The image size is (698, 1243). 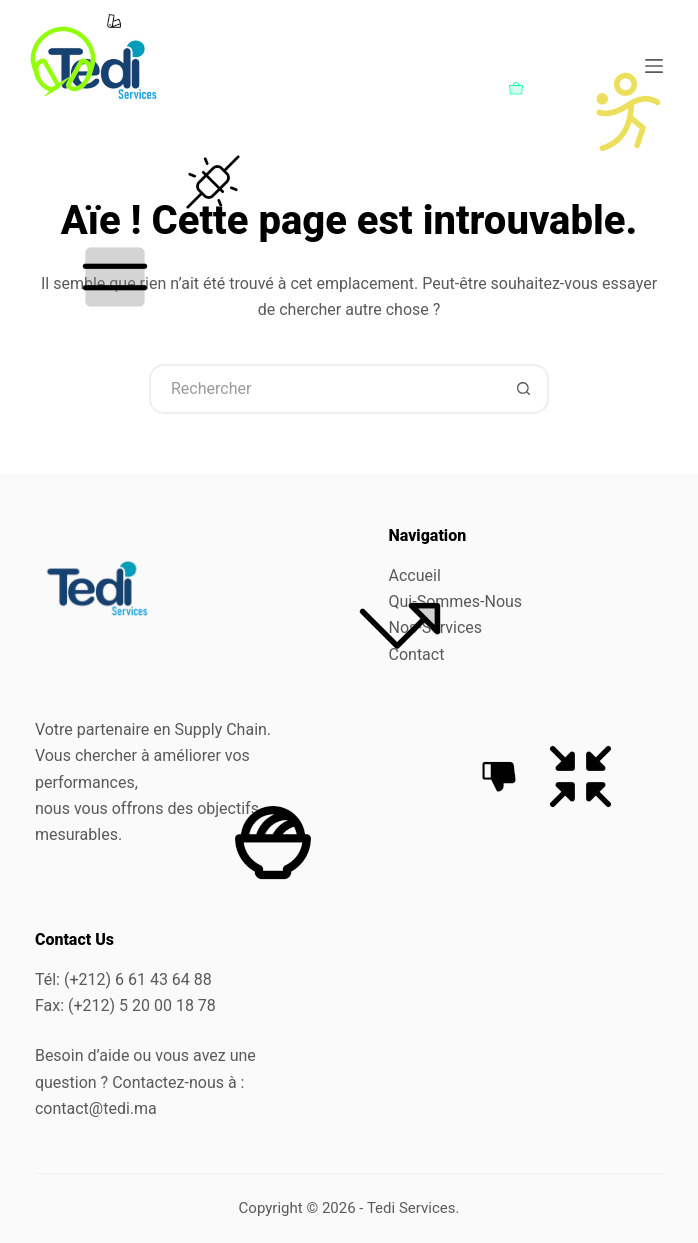 What do you see at coordinates (516, 89) in the screenshot?
I see `view your shopping bag` at bounding box center [516, 89].